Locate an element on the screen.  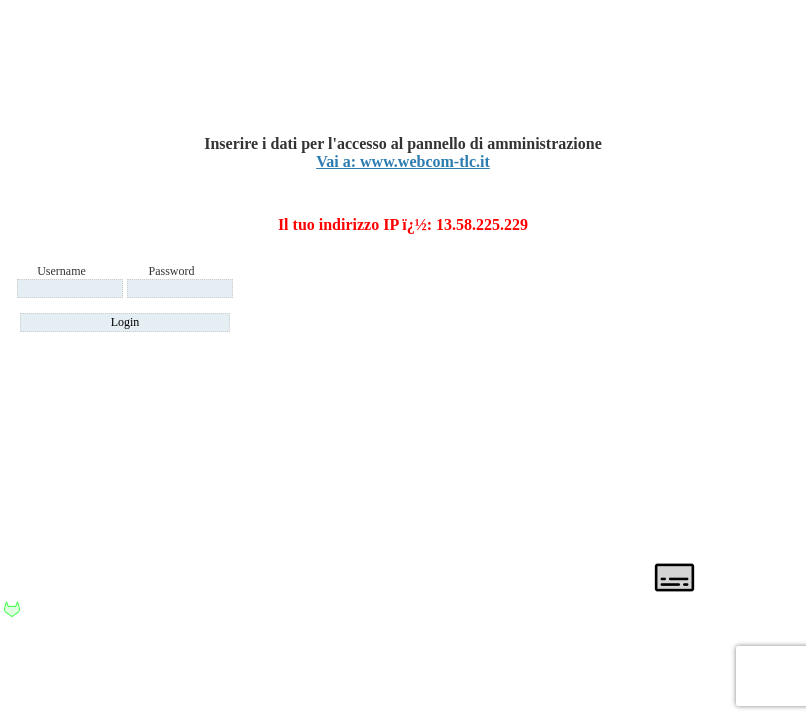
enable subtitles or closed captions is located at coordinates (674, 577).